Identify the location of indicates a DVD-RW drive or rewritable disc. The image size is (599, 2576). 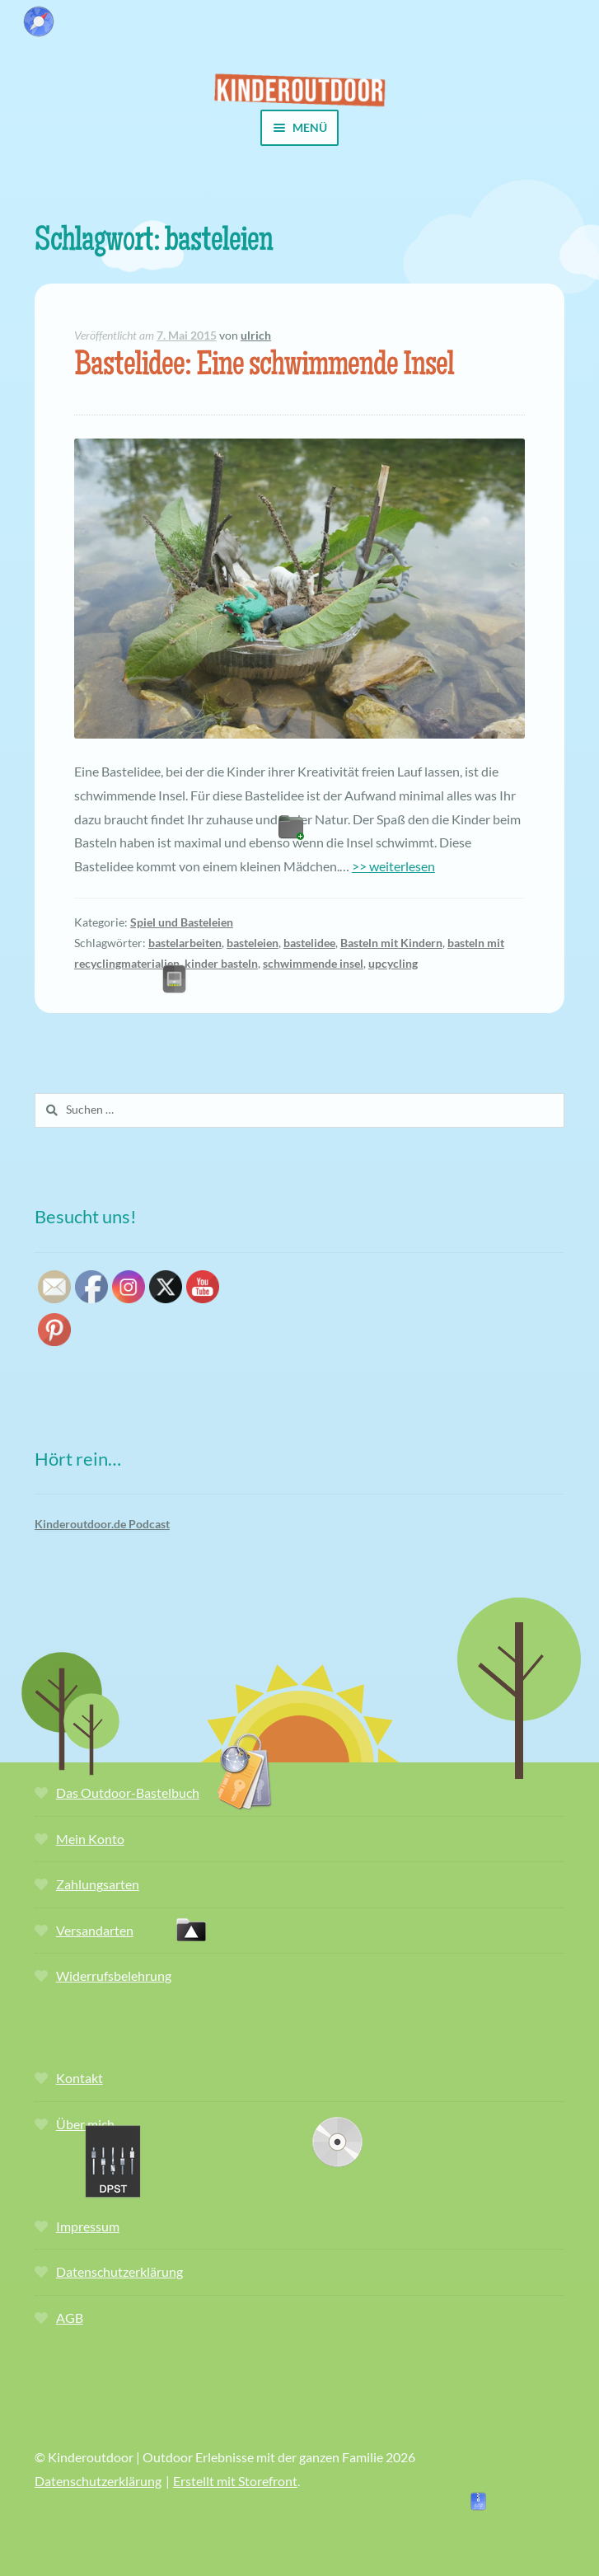
(337, 2142).